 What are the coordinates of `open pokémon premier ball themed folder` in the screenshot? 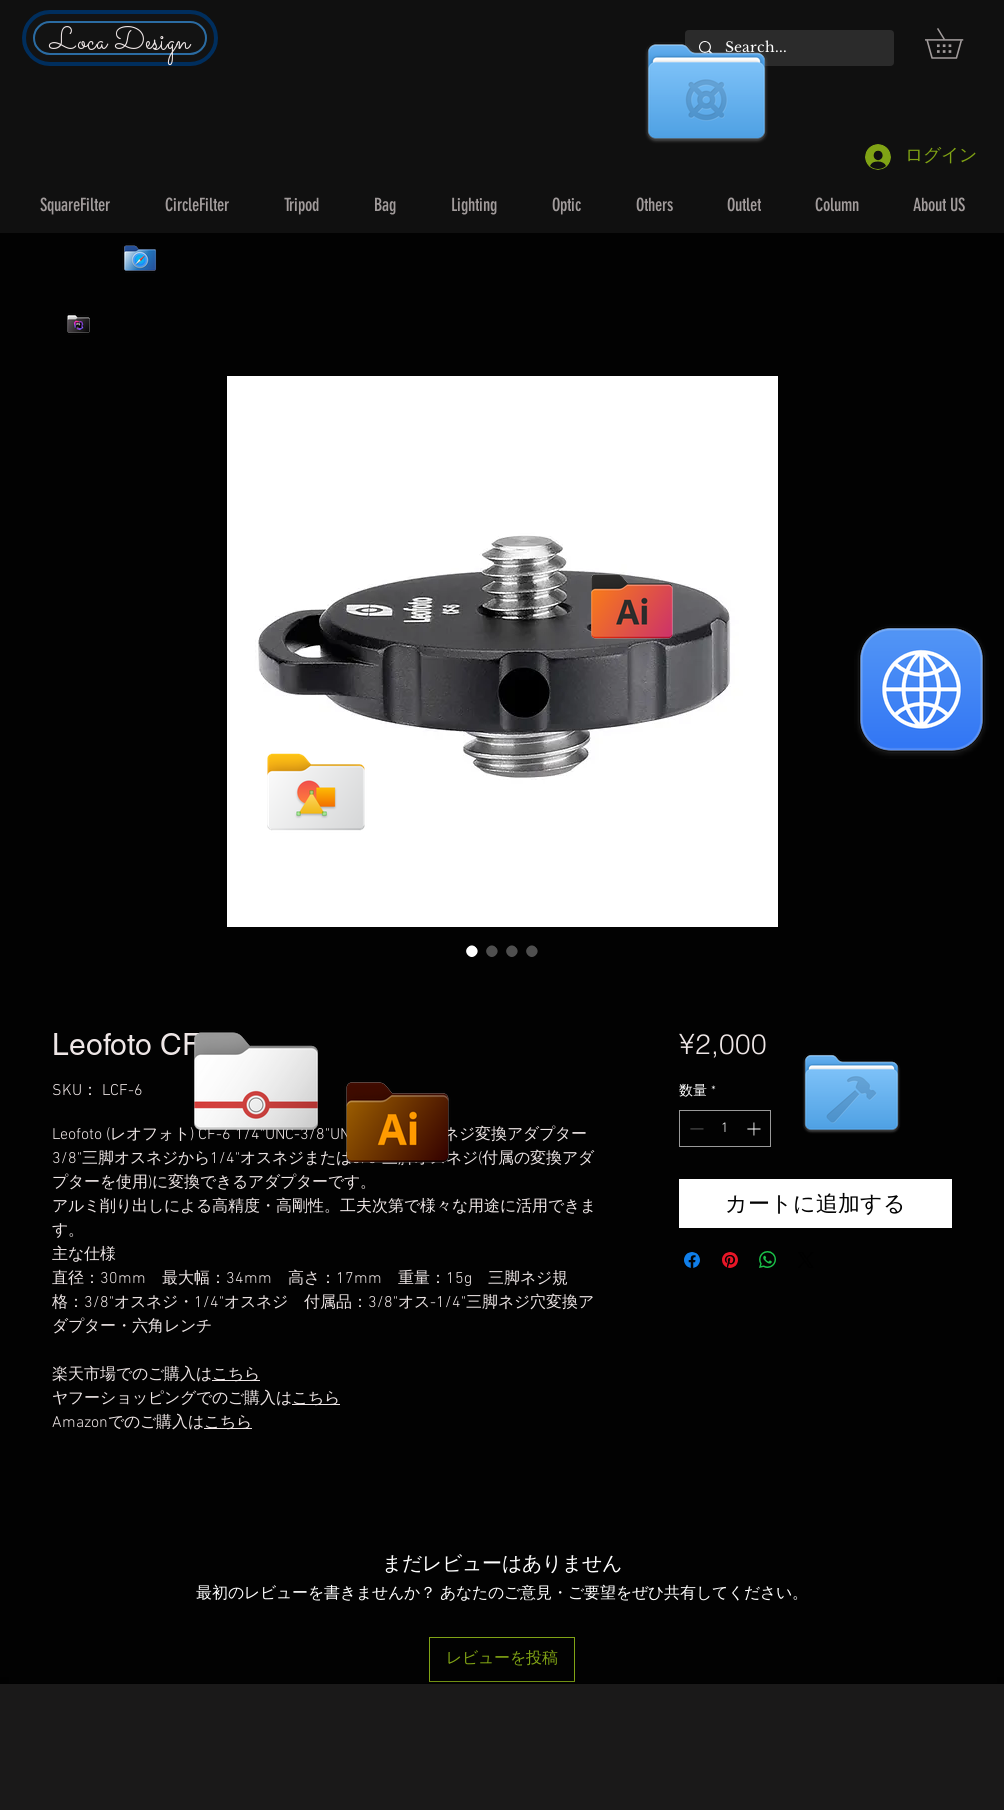 It's located at (255, 1084).